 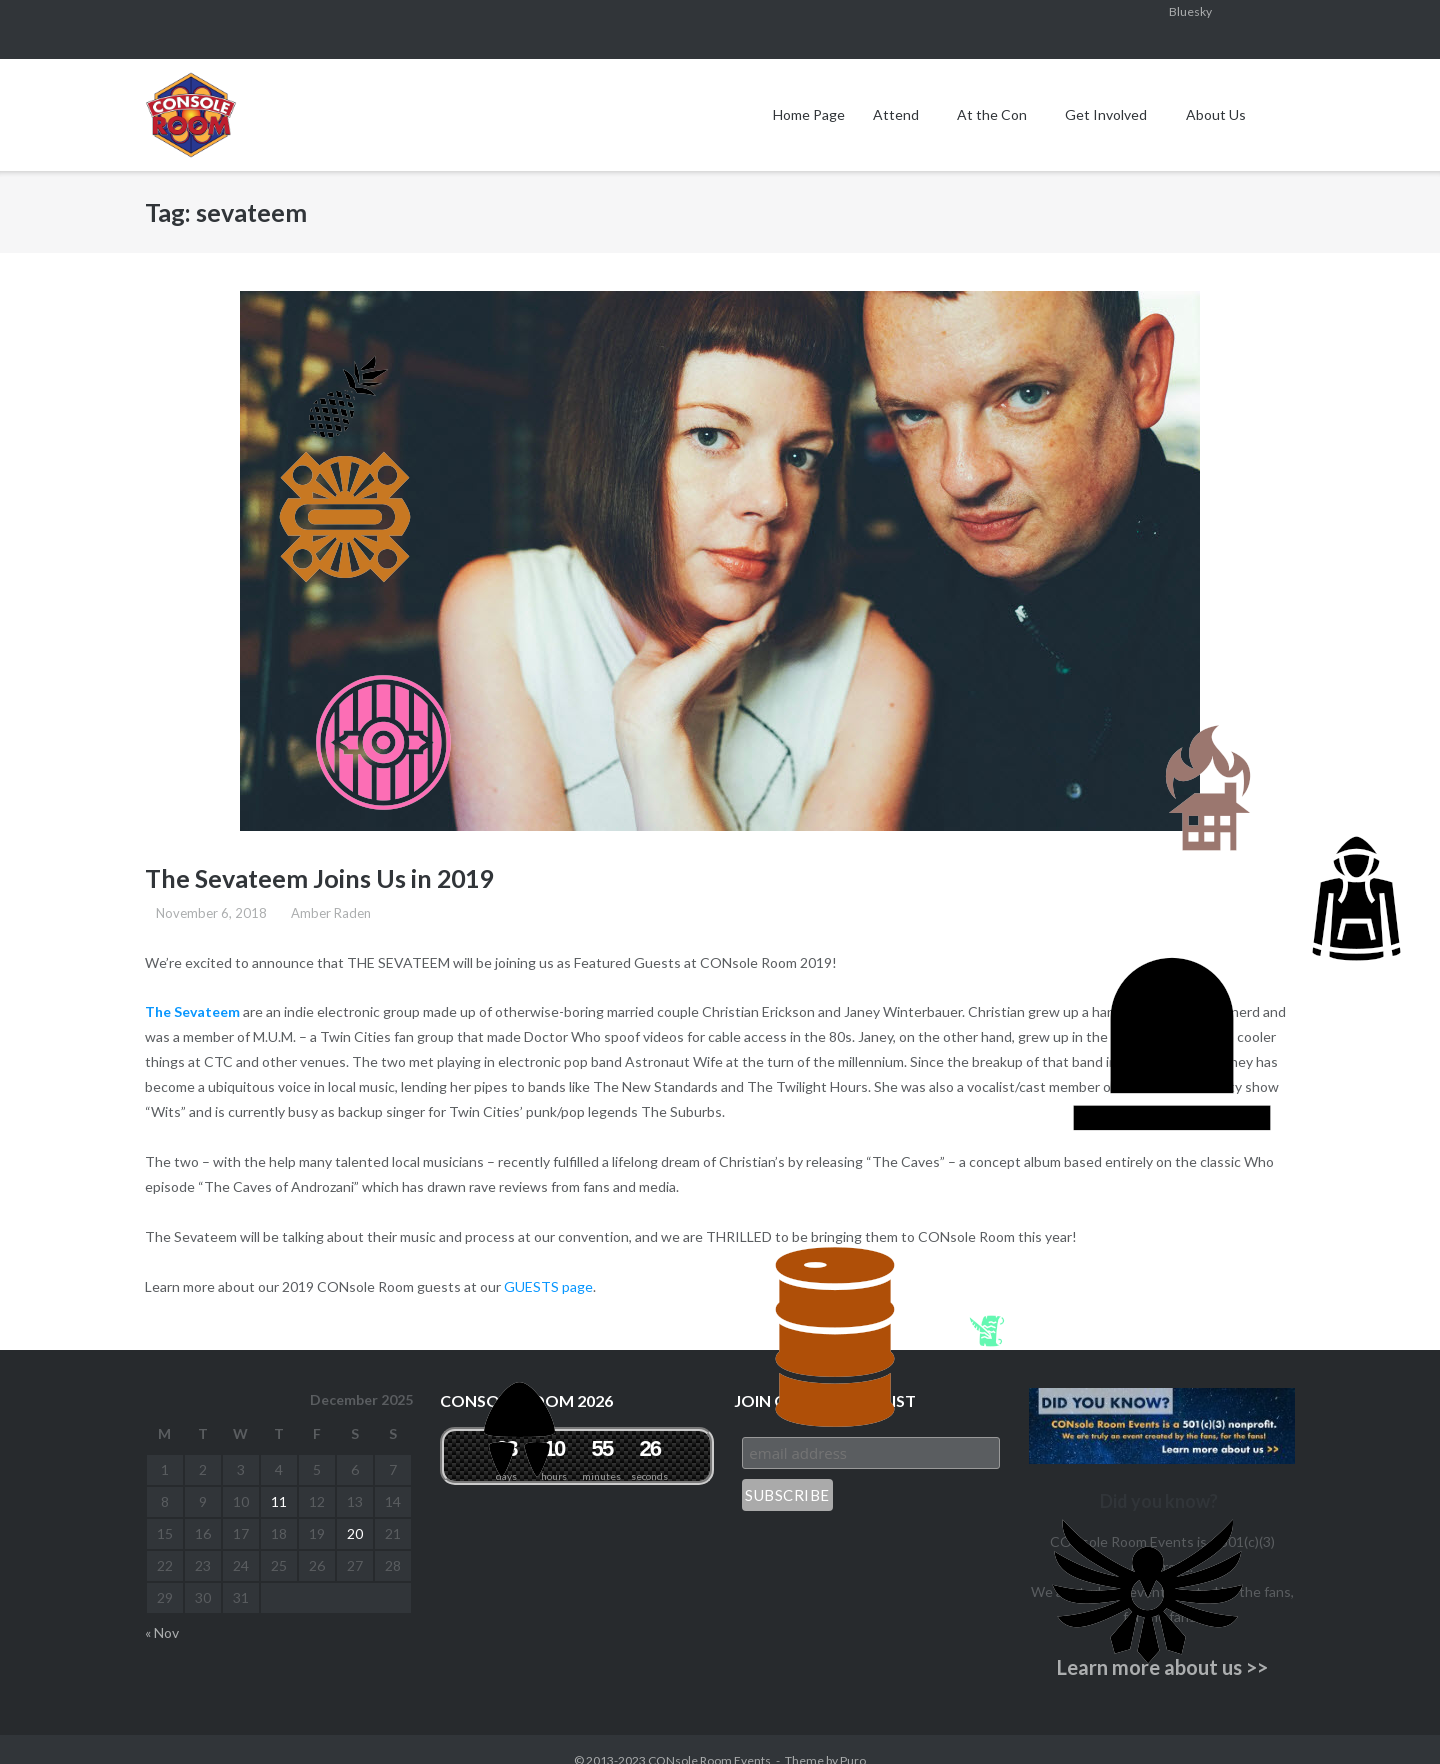 I want to click on browse hoodies or casual apparel, so click(x=1356, y=897).